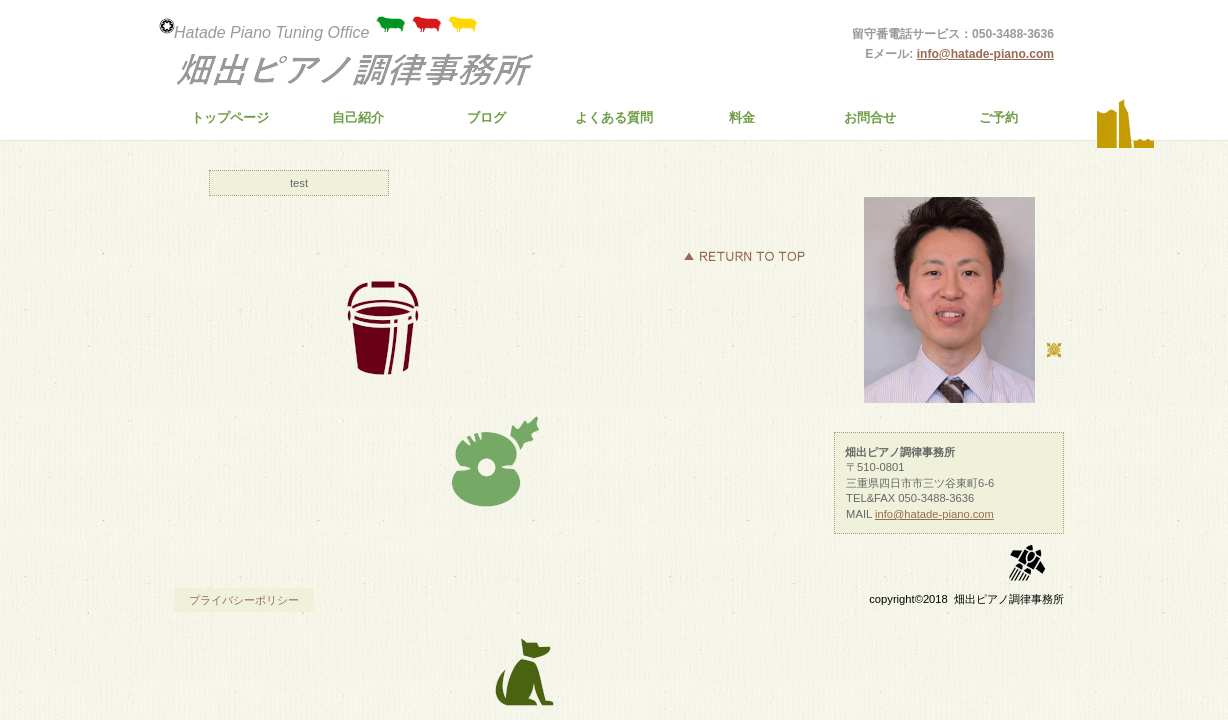  Describe the element at coordinates (1027, 562) in the screenshot. I see `activate jetpack or boost ability` at that location.